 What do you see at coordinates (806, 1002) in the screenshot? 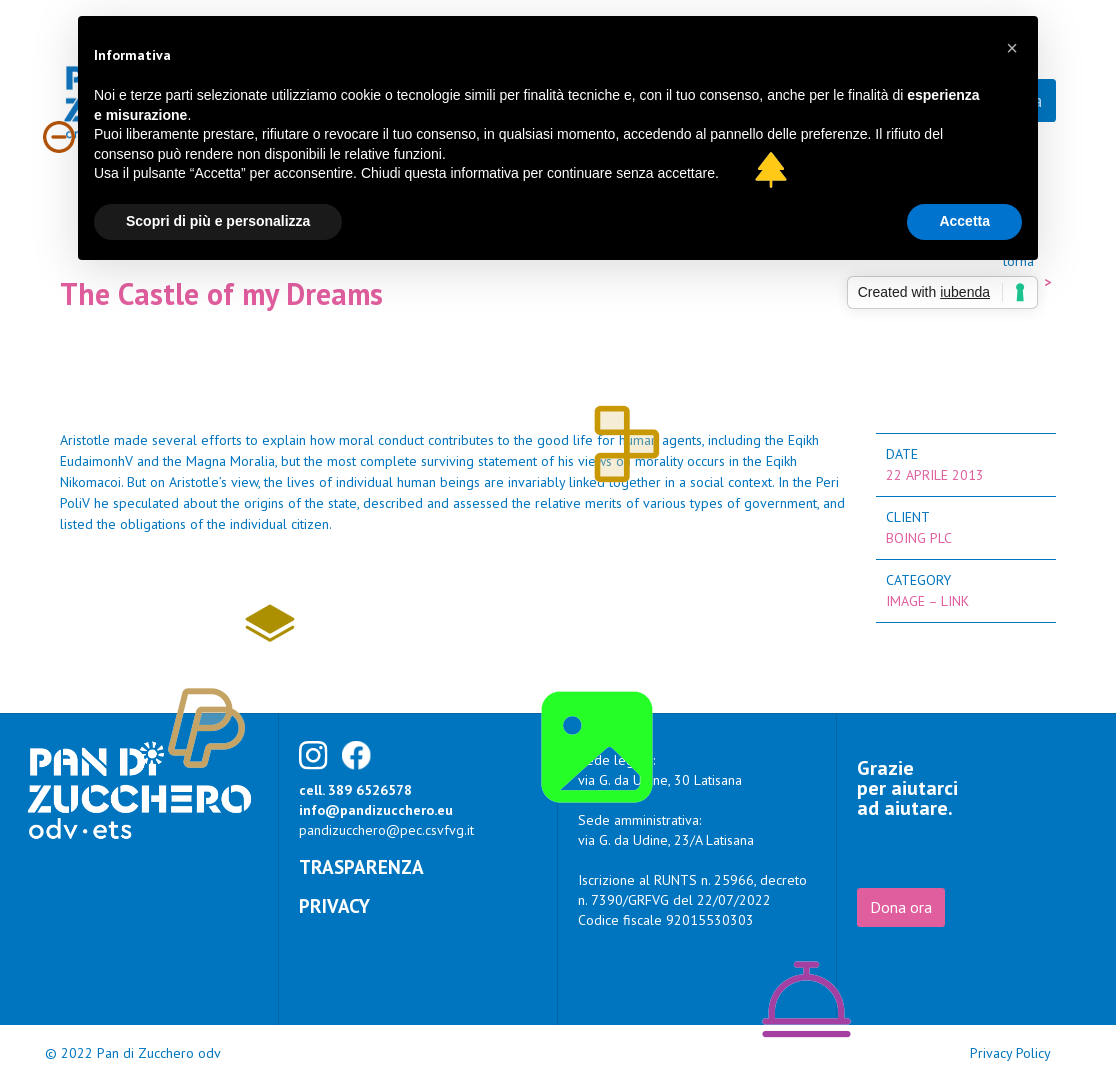
I see `request assistance or service` at bounding box center [806, 1002].